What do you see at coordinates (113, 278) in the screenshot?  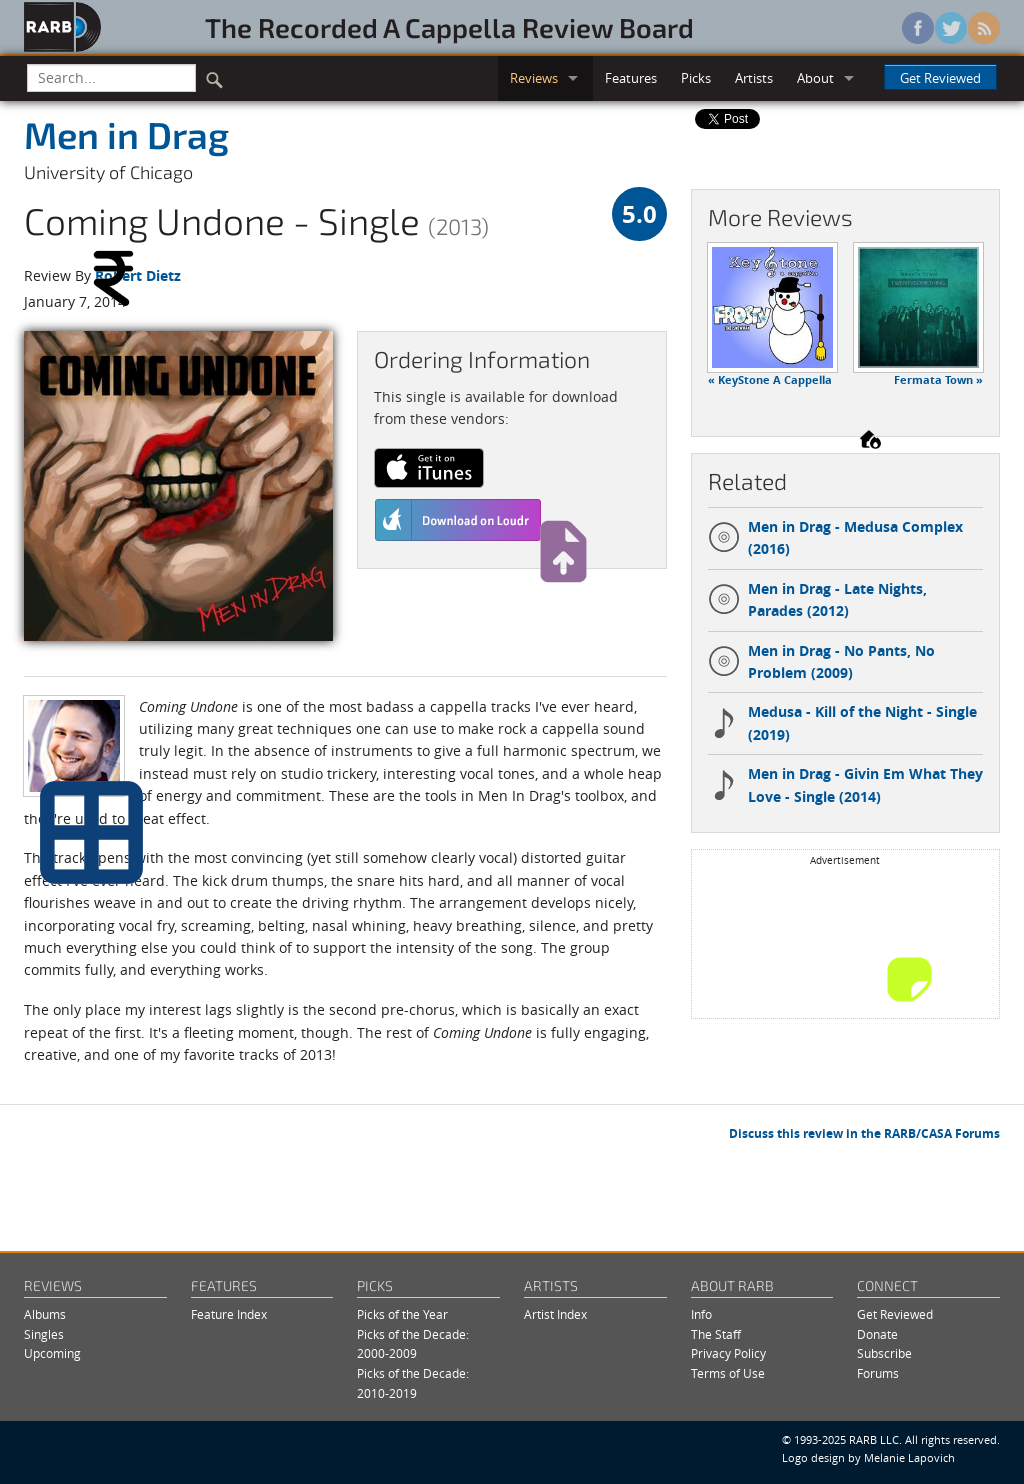 I see `indicates price or payment in Indian rupees` at bounding box center [113, 278].